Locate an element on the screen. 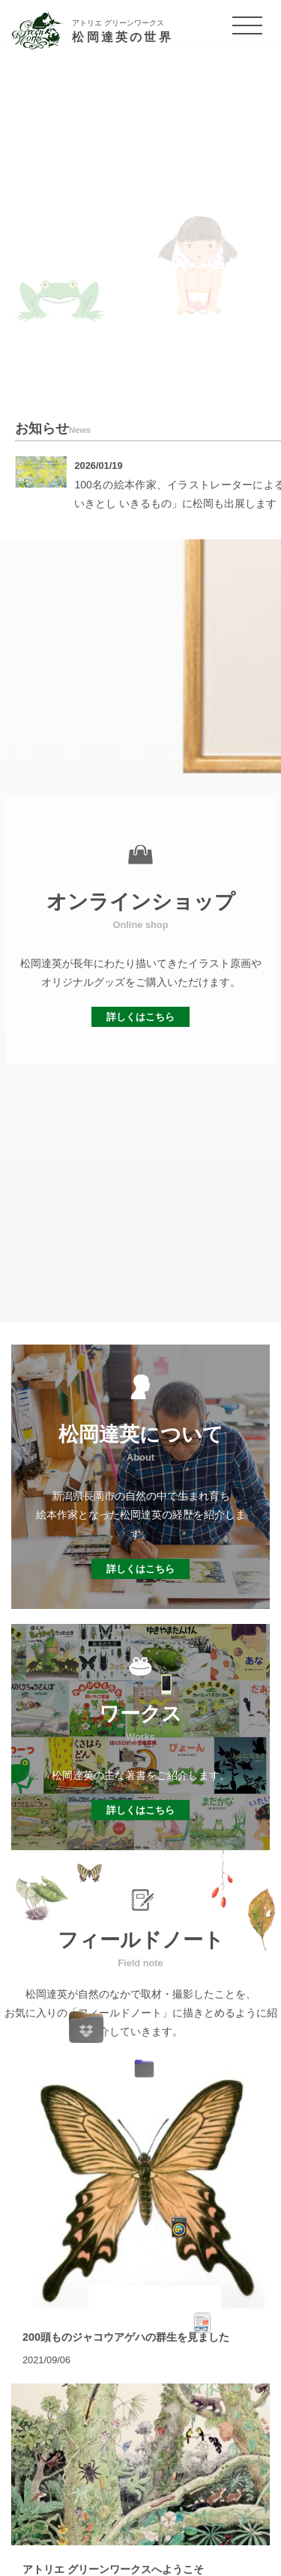  open a folder to view its contents is located at coordinates (144, 2068).